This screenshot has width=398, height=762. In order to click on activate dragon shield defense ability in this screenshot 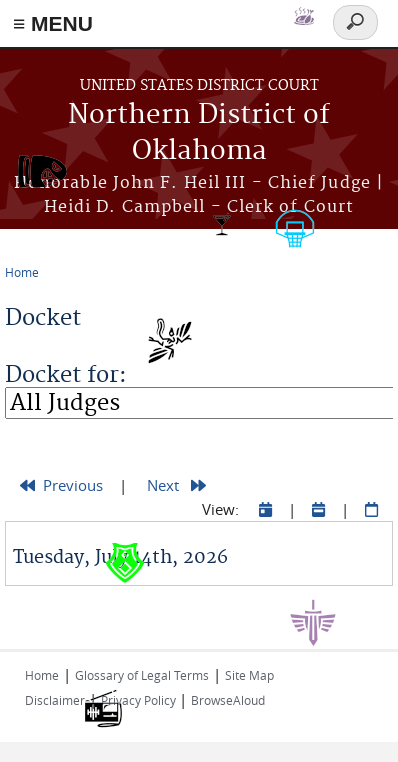, I will do `click(125, 563)`.